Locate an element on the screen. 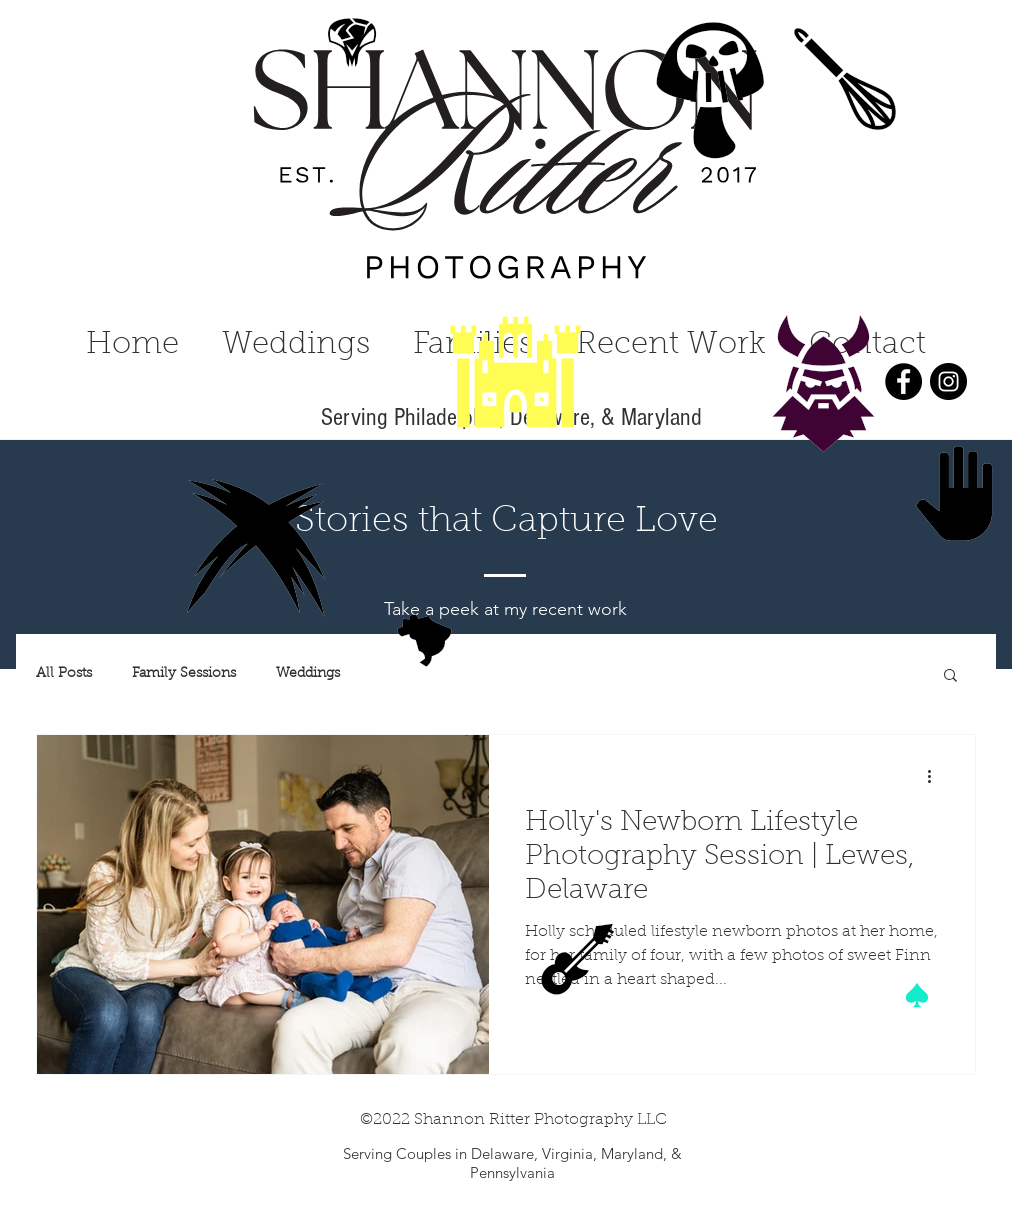  enemy defeated or kill count indicator is located at coordinates (352, 42).